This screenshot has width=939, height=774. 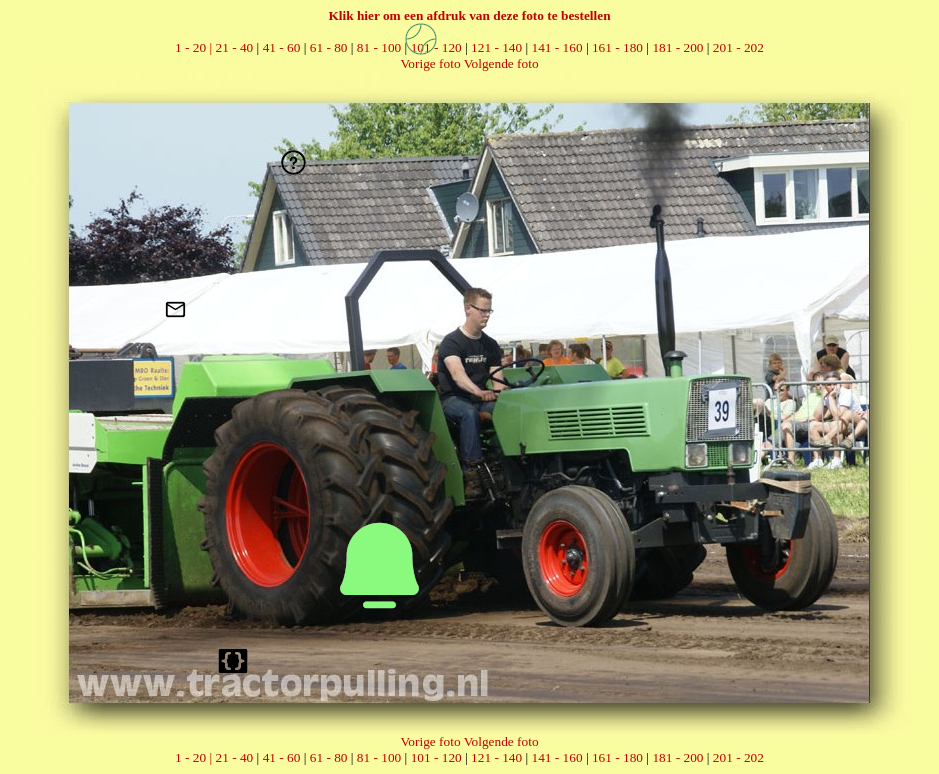 What do you see at coordinates (293, 162) in the screenshot?
I see `access help or support information` at bounding box center [293, 162].